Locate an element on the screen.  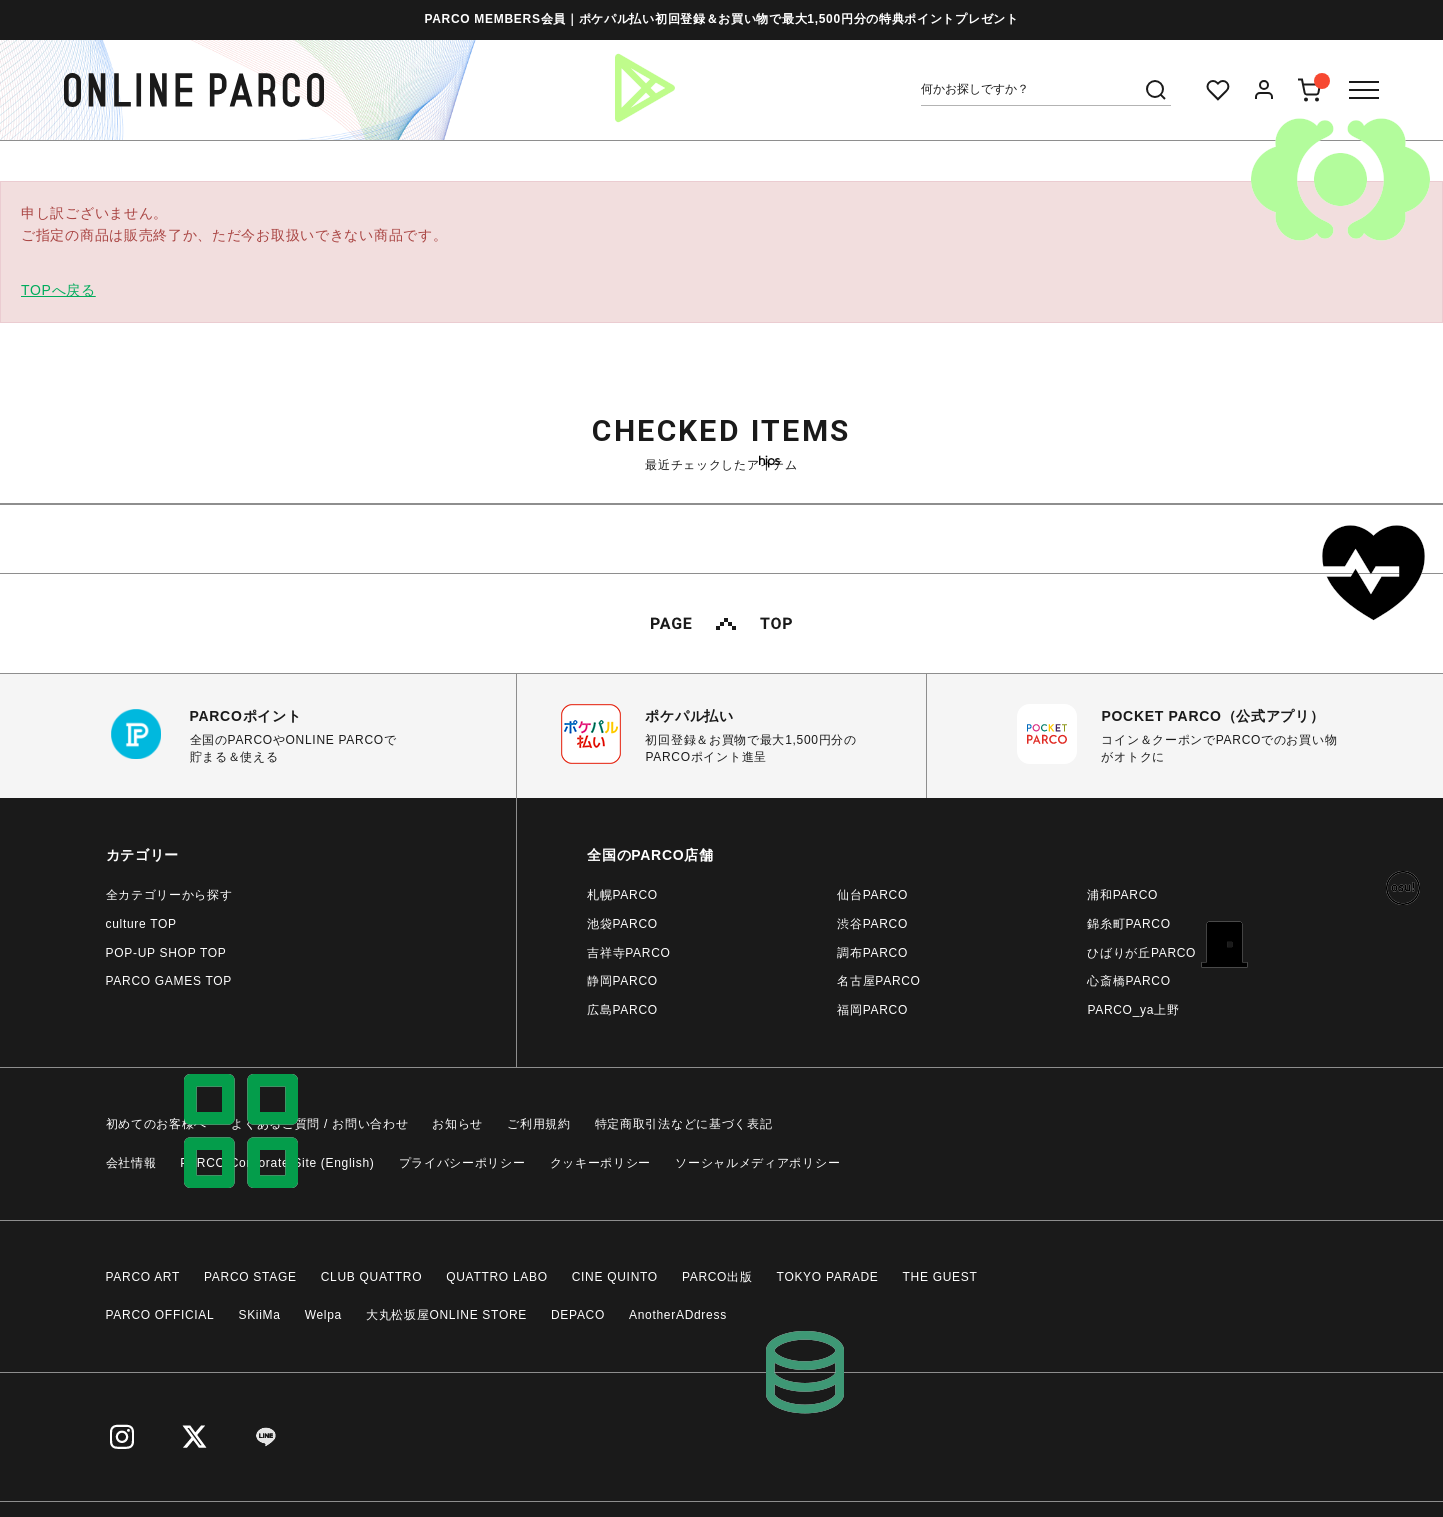
indicates a private or restricted area is located at coordinates (1224, 944).